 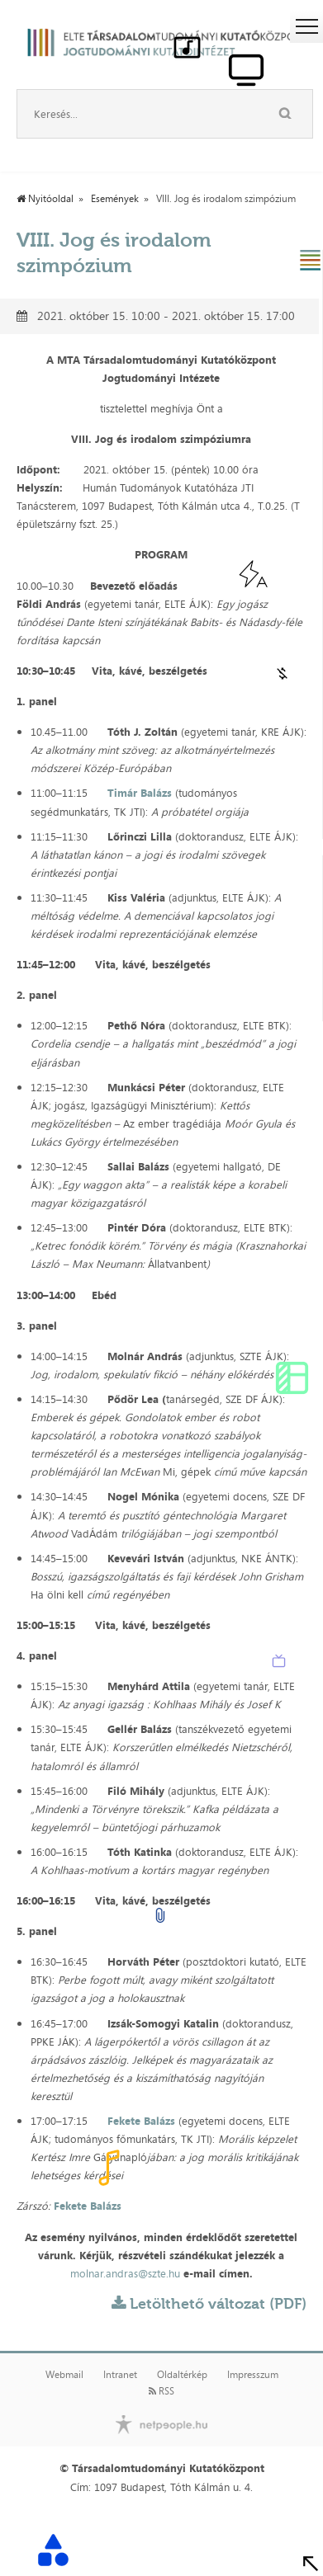 What do you see at coordinates (53, 2550) in the screenshot?
I see `access shape tools or drawing options` at bounding box center [53, 2550].